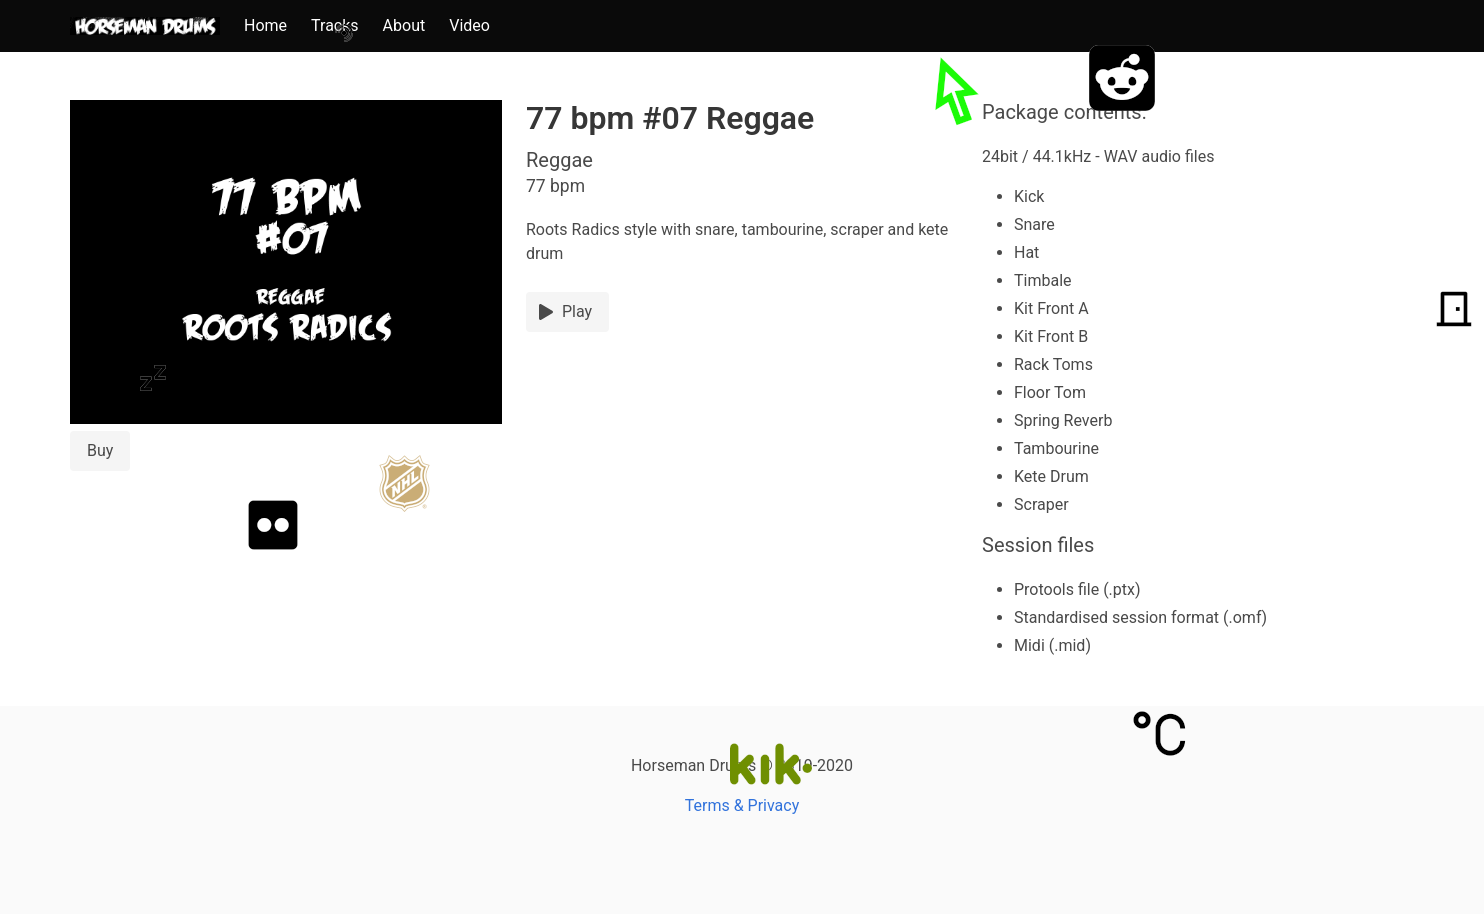 The height and width of the screenshot is (914, 1484). Describe the element at coordinates (771, 764) in the screenshot. I see `open kik messenger app` at that location.